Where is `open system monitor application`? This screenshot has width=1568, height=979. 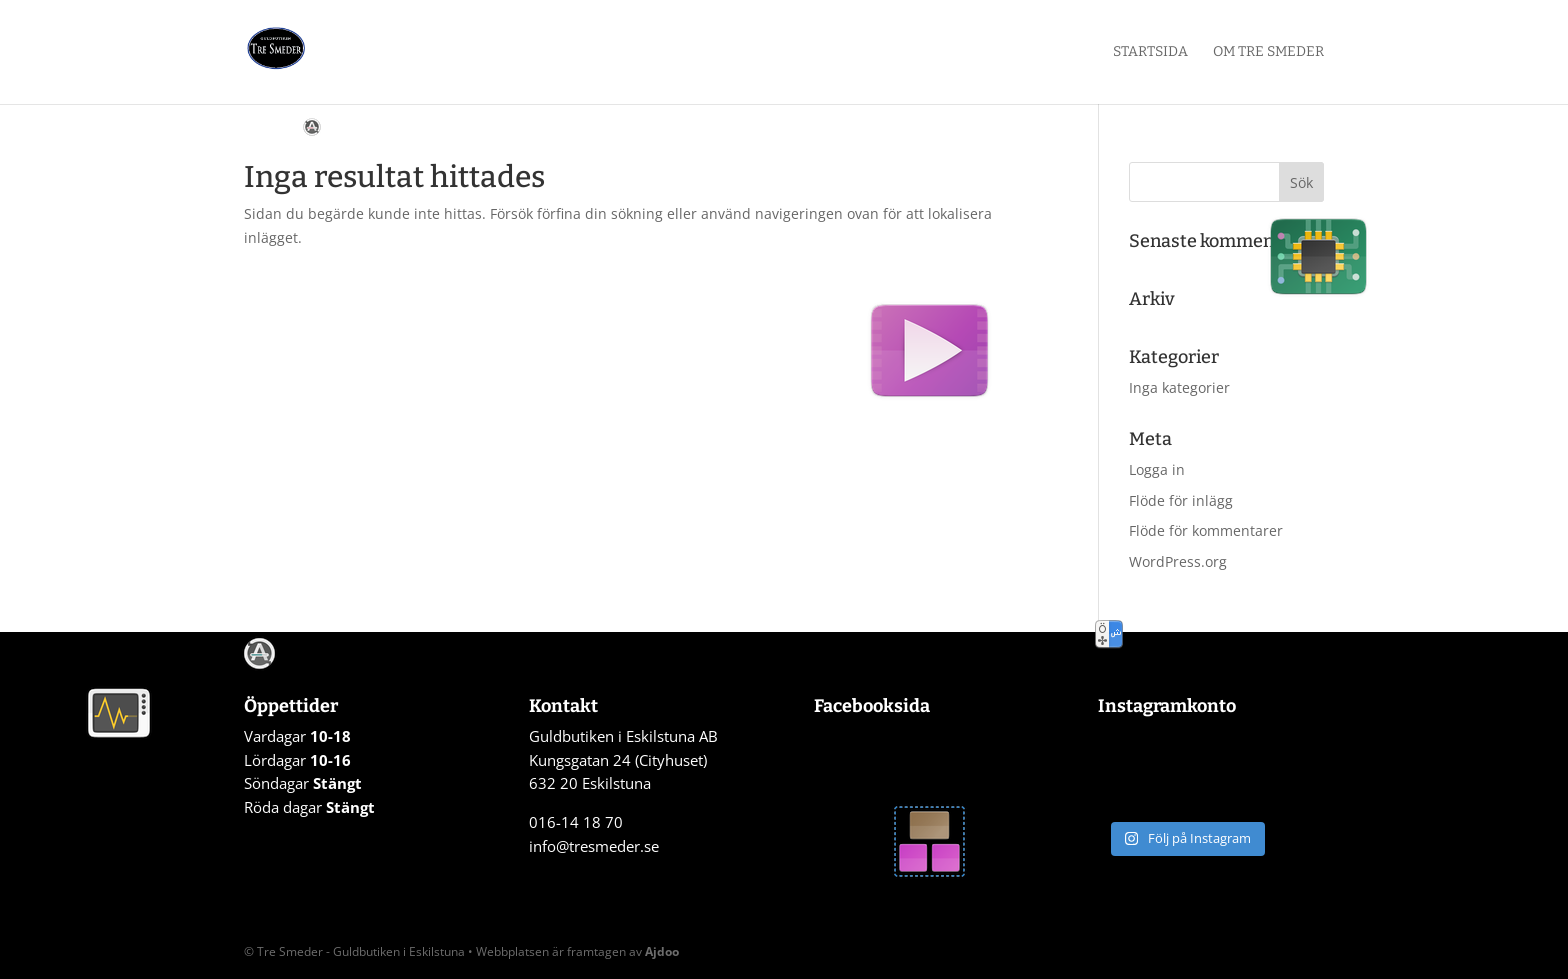 open system monitor application is located at coordinates (119, 713).